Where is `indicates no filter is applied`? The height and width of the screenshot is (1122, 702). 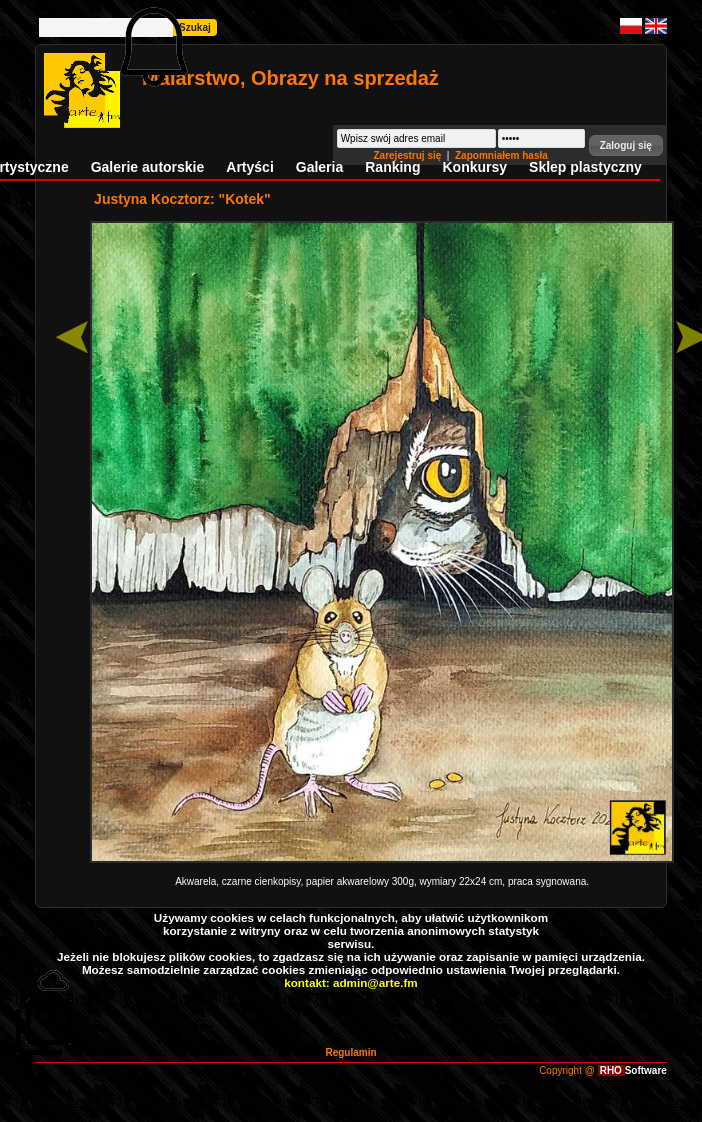
indicates no filter is applied is located at coordinates (44, 1027).